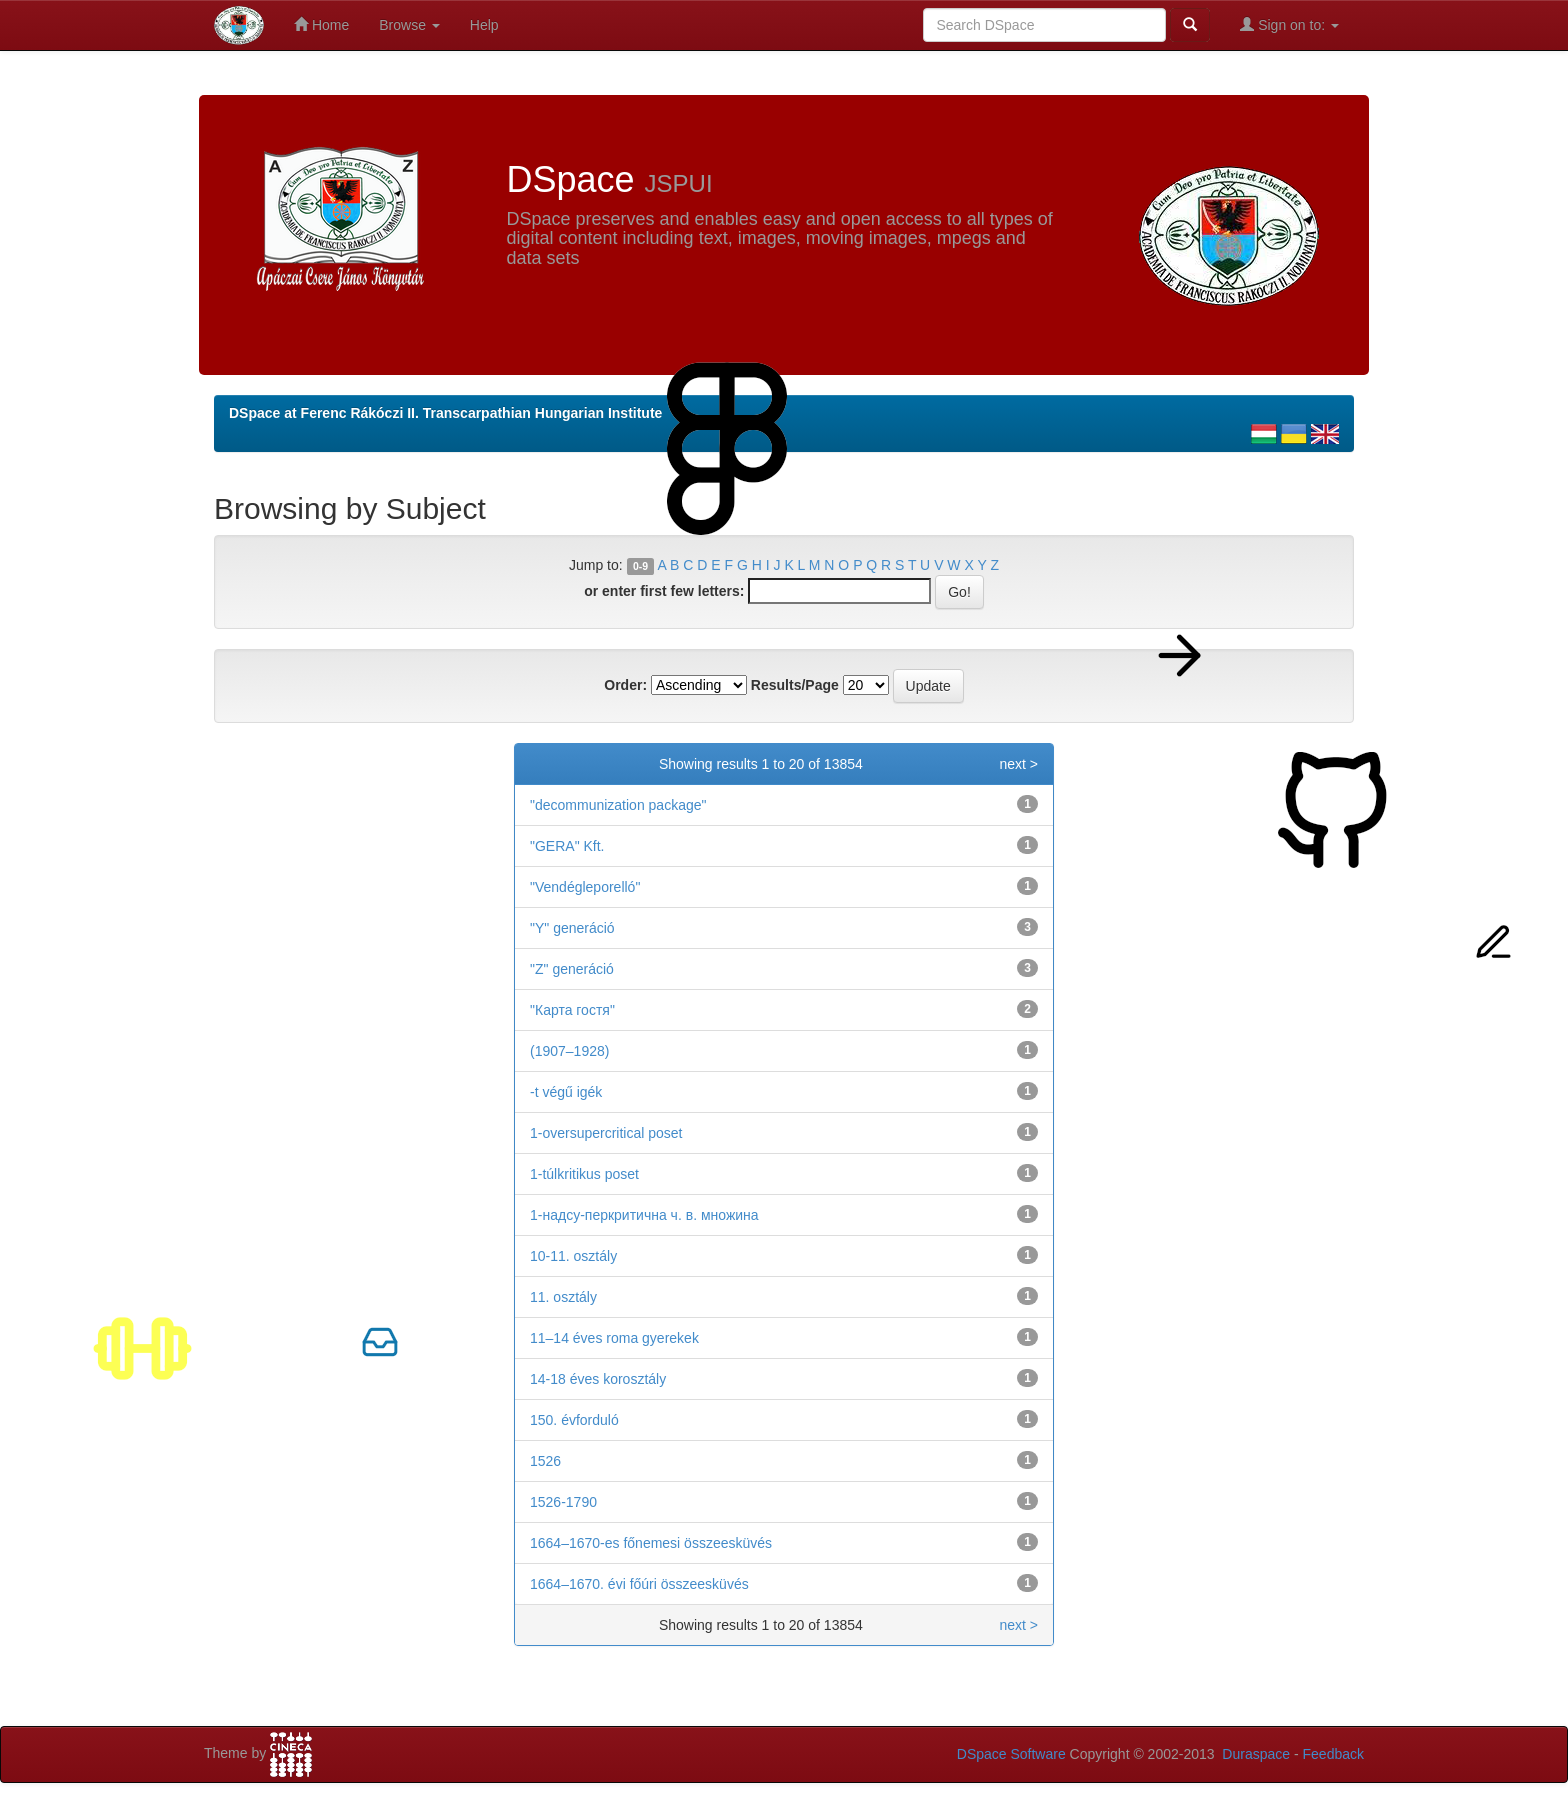  I want to click on view project on GitHub, so click(1333, 812).